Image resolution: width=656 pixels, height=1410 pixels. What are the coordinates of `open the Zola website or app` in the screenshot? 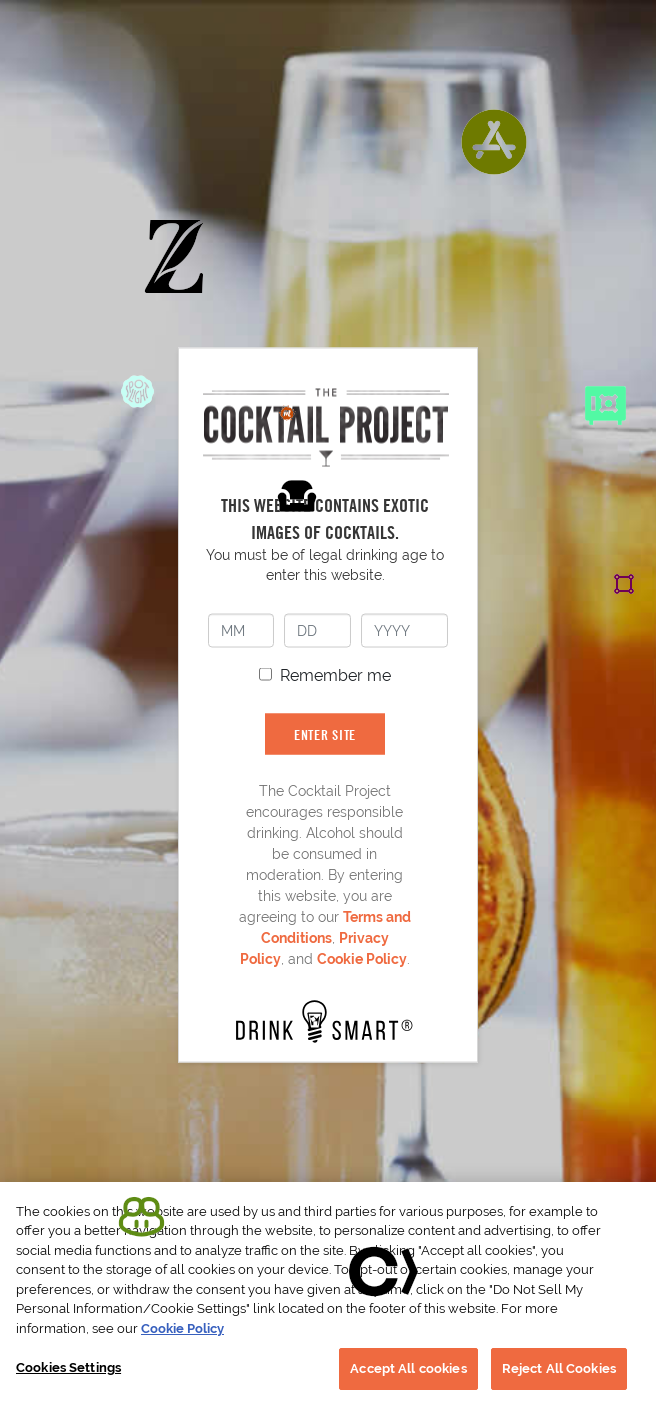 It's located at (174, 256).